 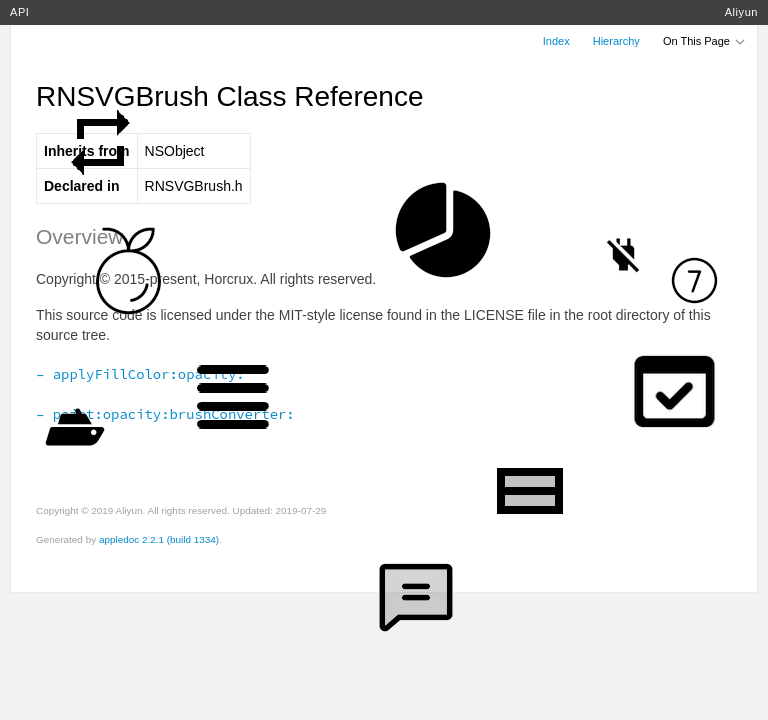 I want to click on domain verification complete, so click(x=674, y=391).